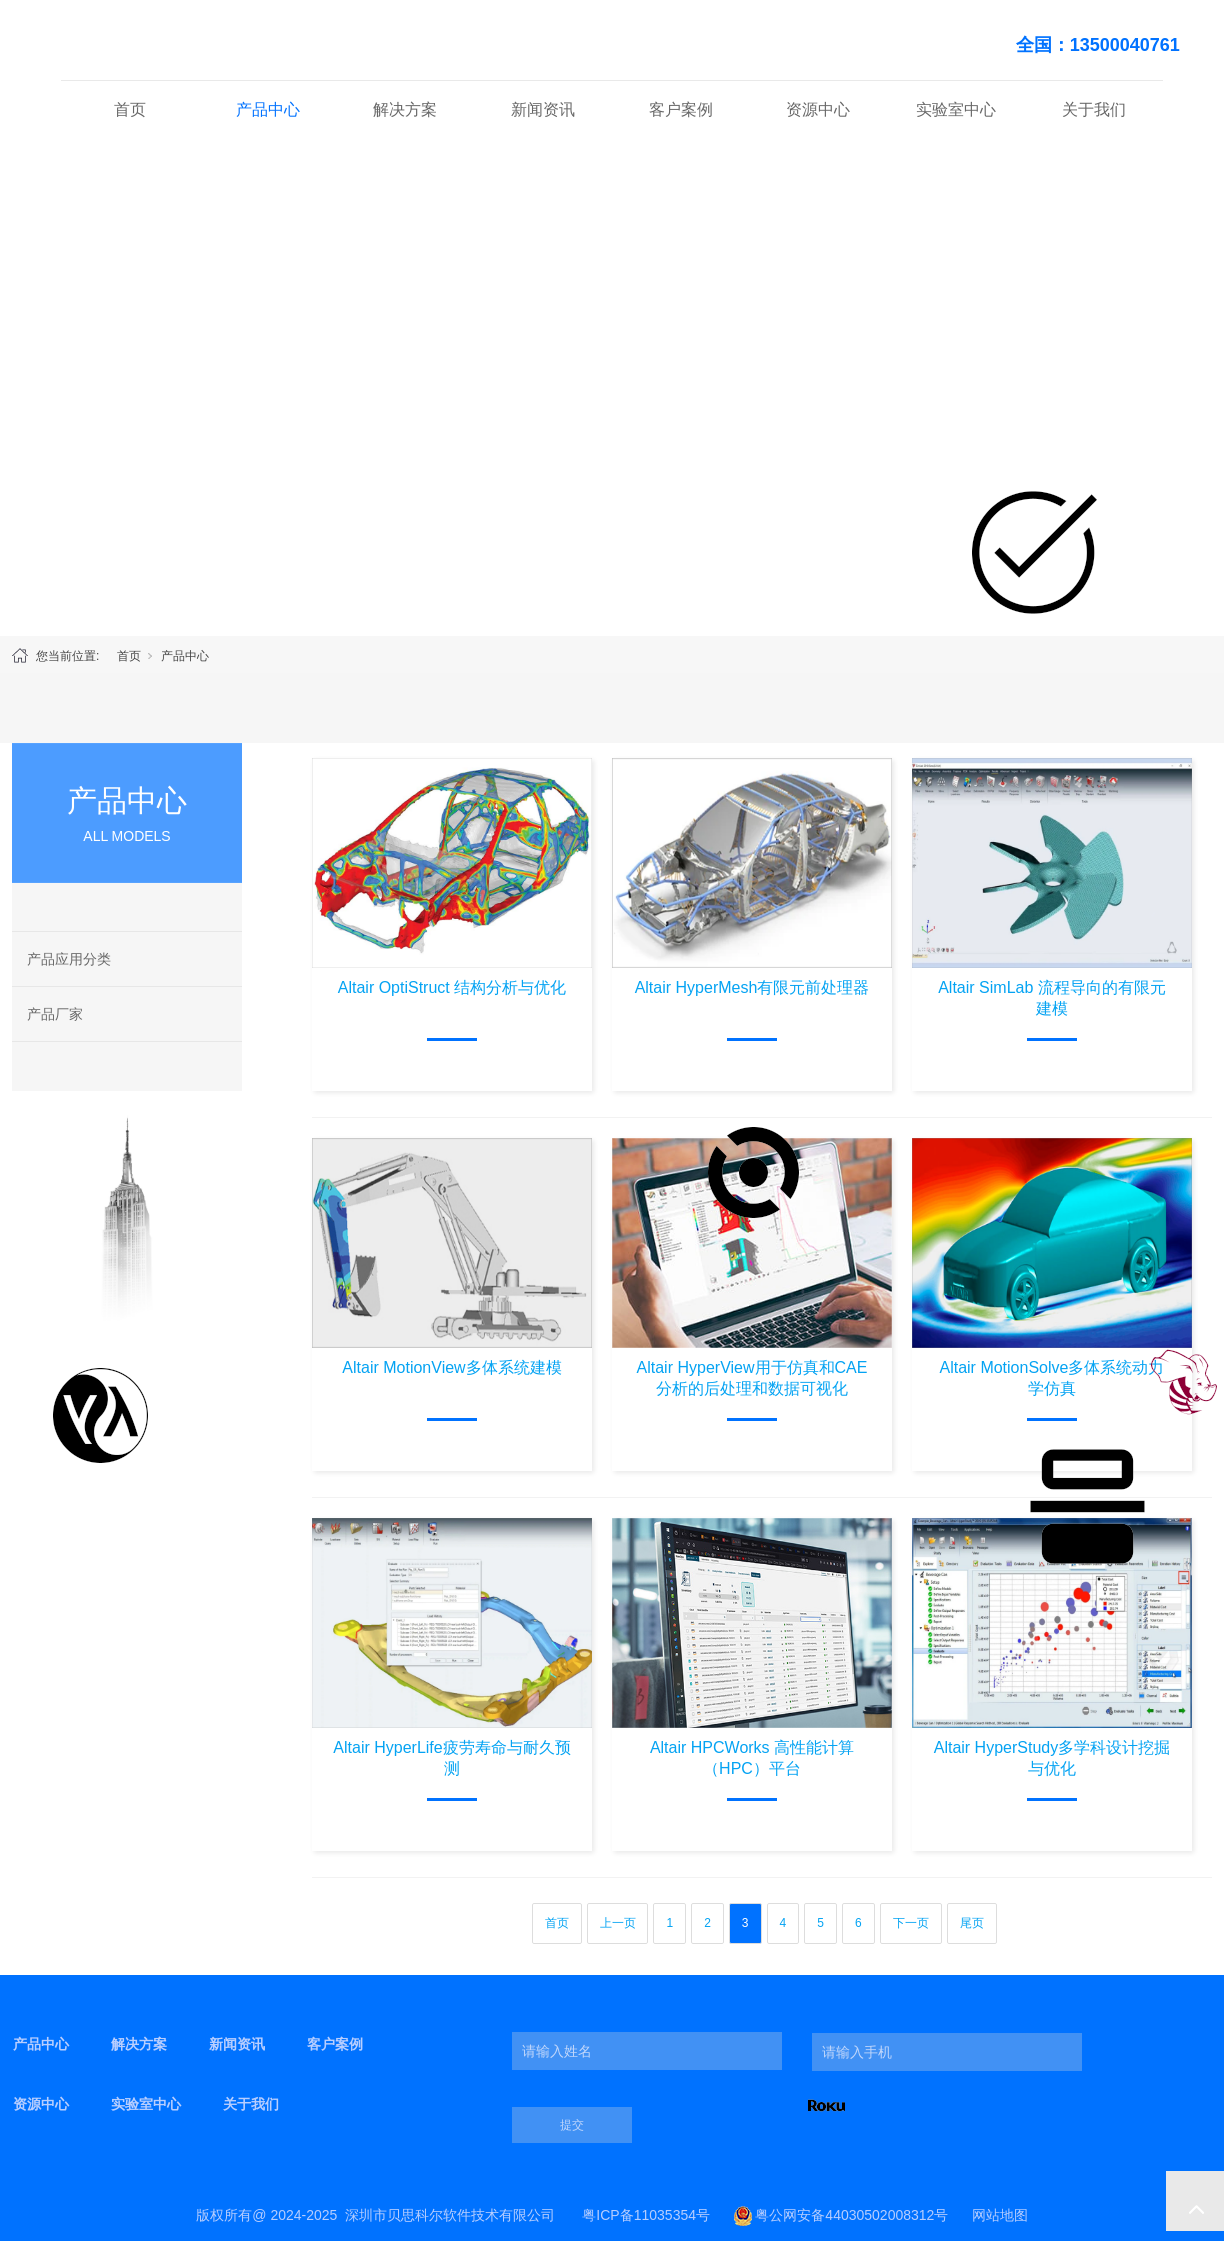  Describe the element at coordinates (826, 2105) in the screenshot. I see `open the Roku app` at that location.